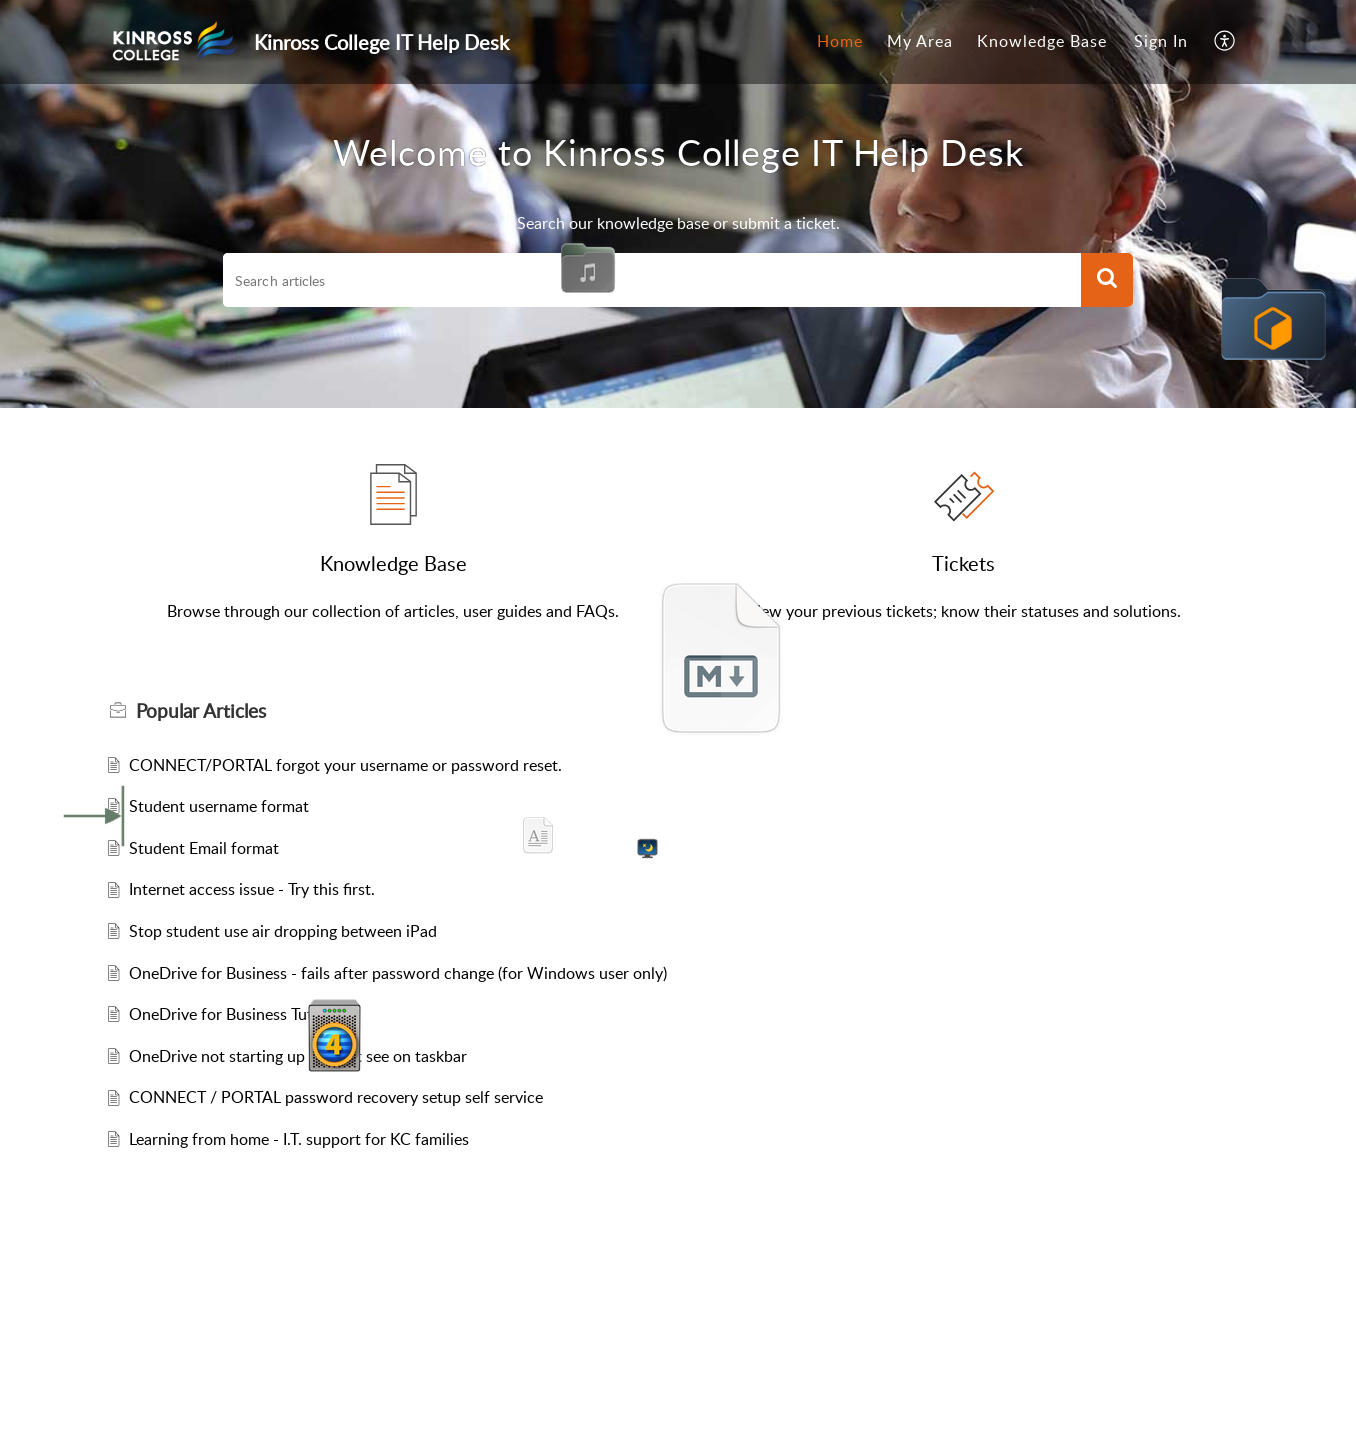 The image size is (1356, 1453). I want to click on open a rich text document, so click(538, 835).